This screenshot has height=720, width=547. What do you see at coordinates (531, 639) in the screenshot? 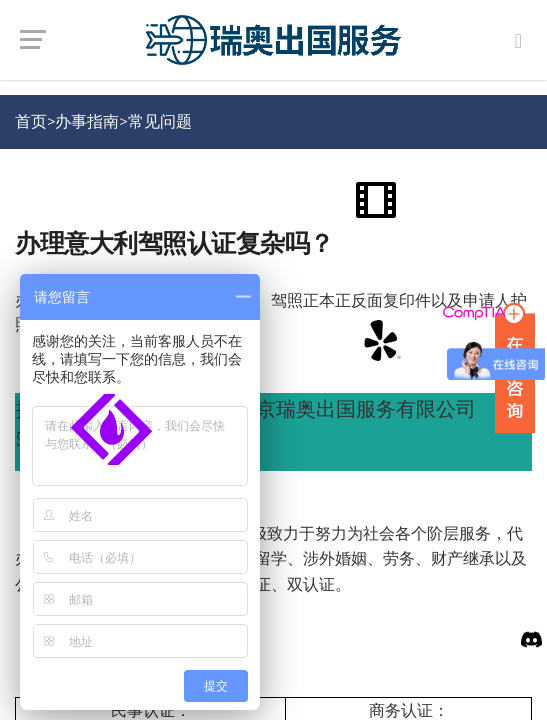
I see `open Discord app` at bounding box center [531, 639].